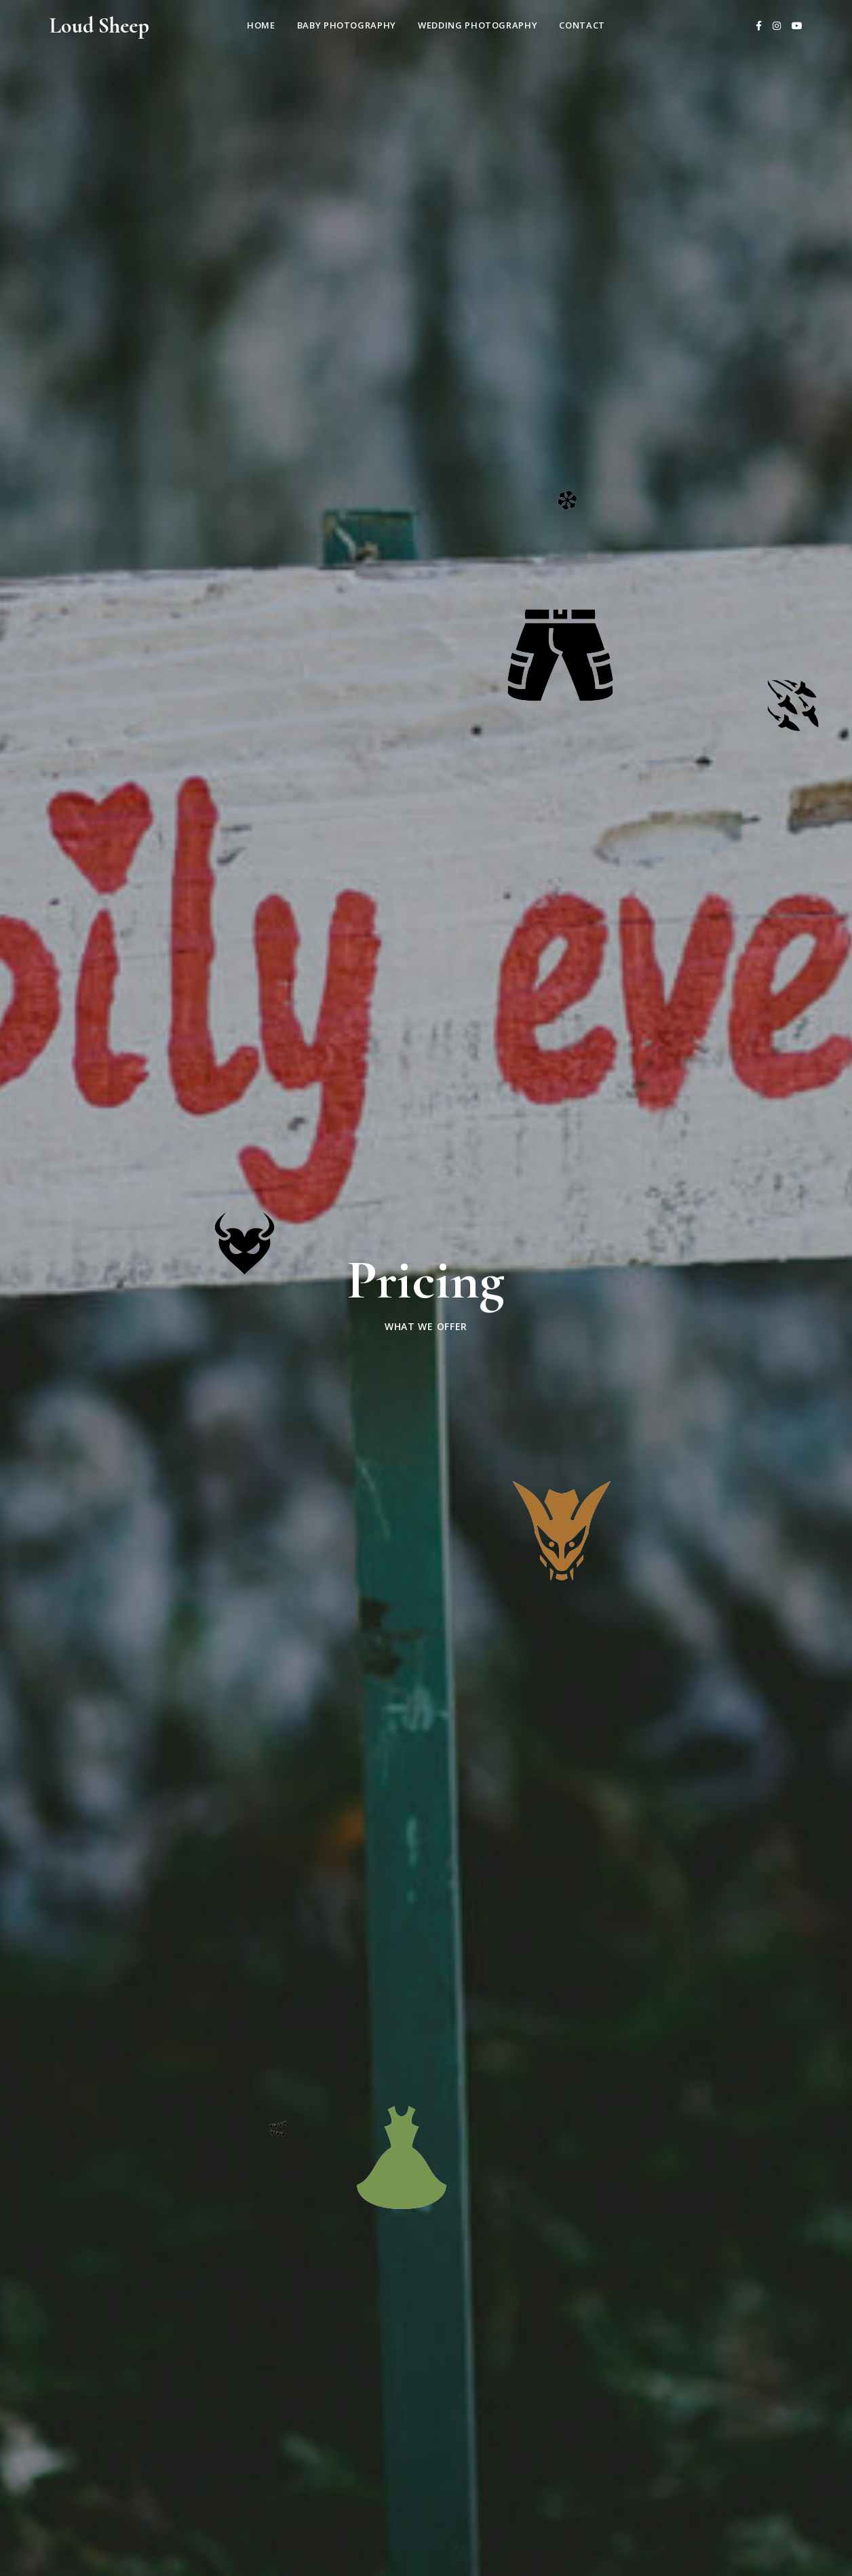  What do you see at coordinates (567, 500) in the screenshot?
I see `activate cold or freeze mode` at bounding box center [567, 500].